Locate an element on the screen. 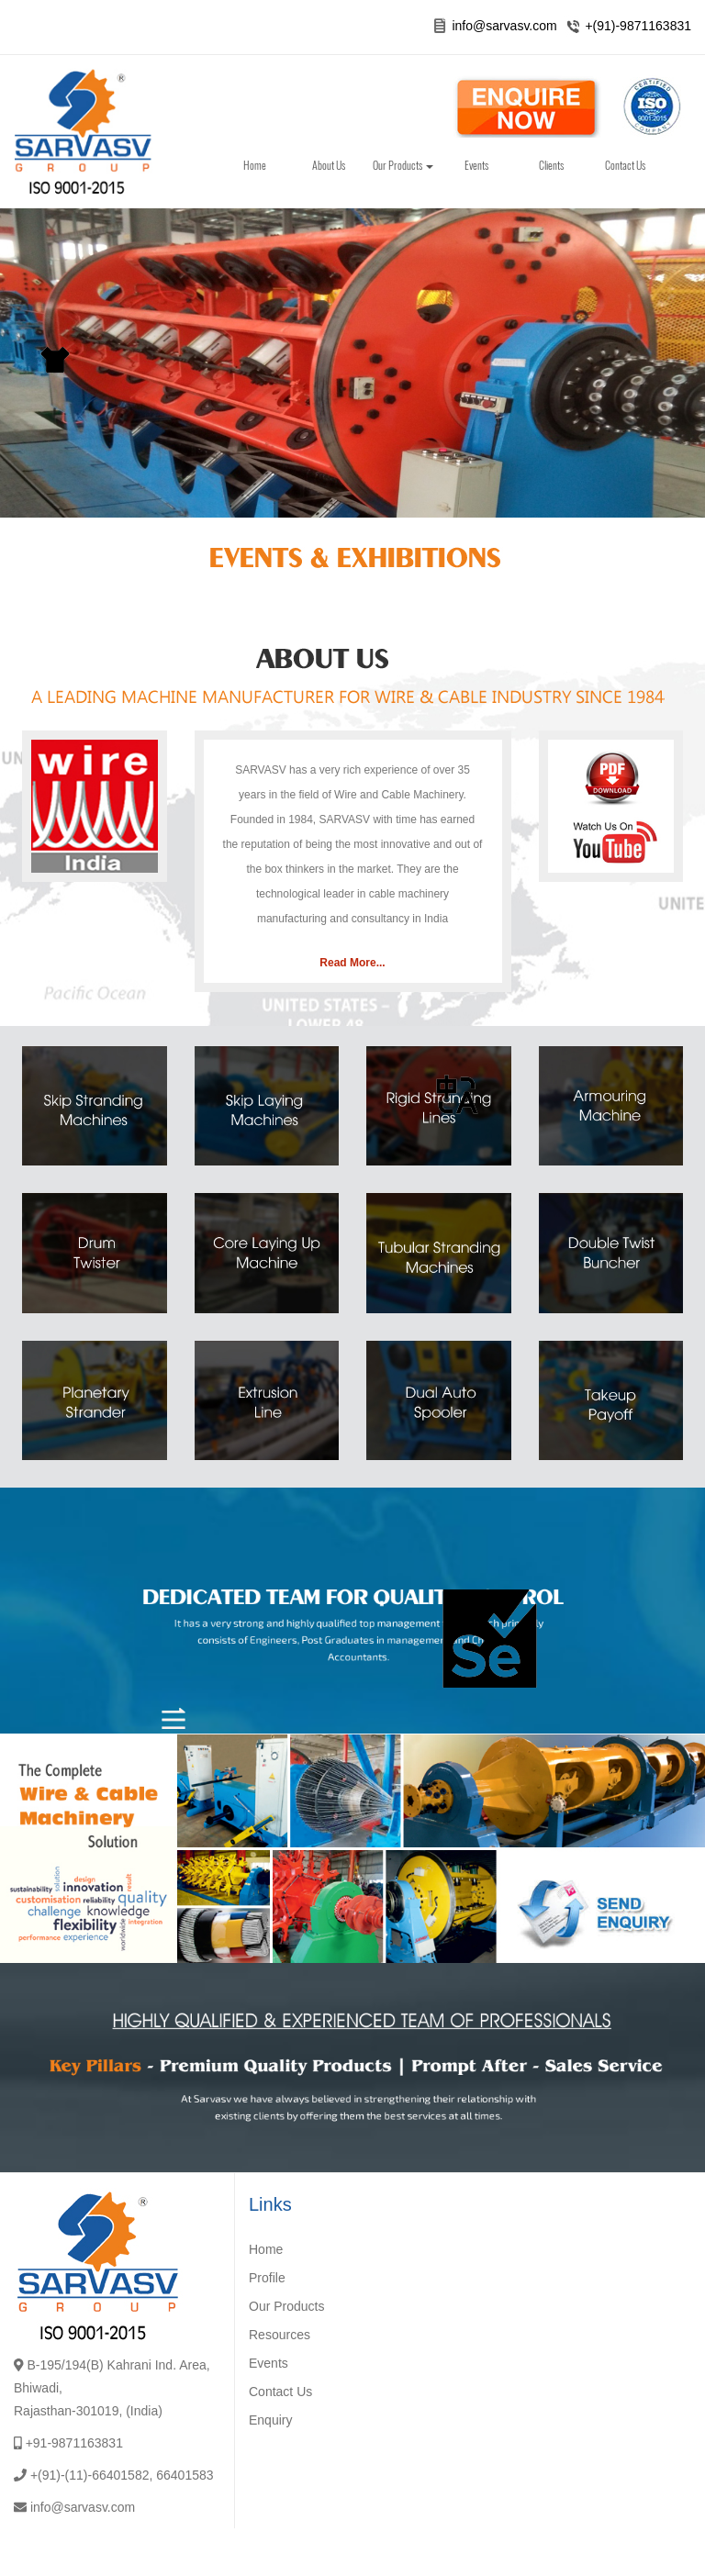 This screenshot has height=2576, width=705. play items in sequential order is located at coordinates (173, 1720).